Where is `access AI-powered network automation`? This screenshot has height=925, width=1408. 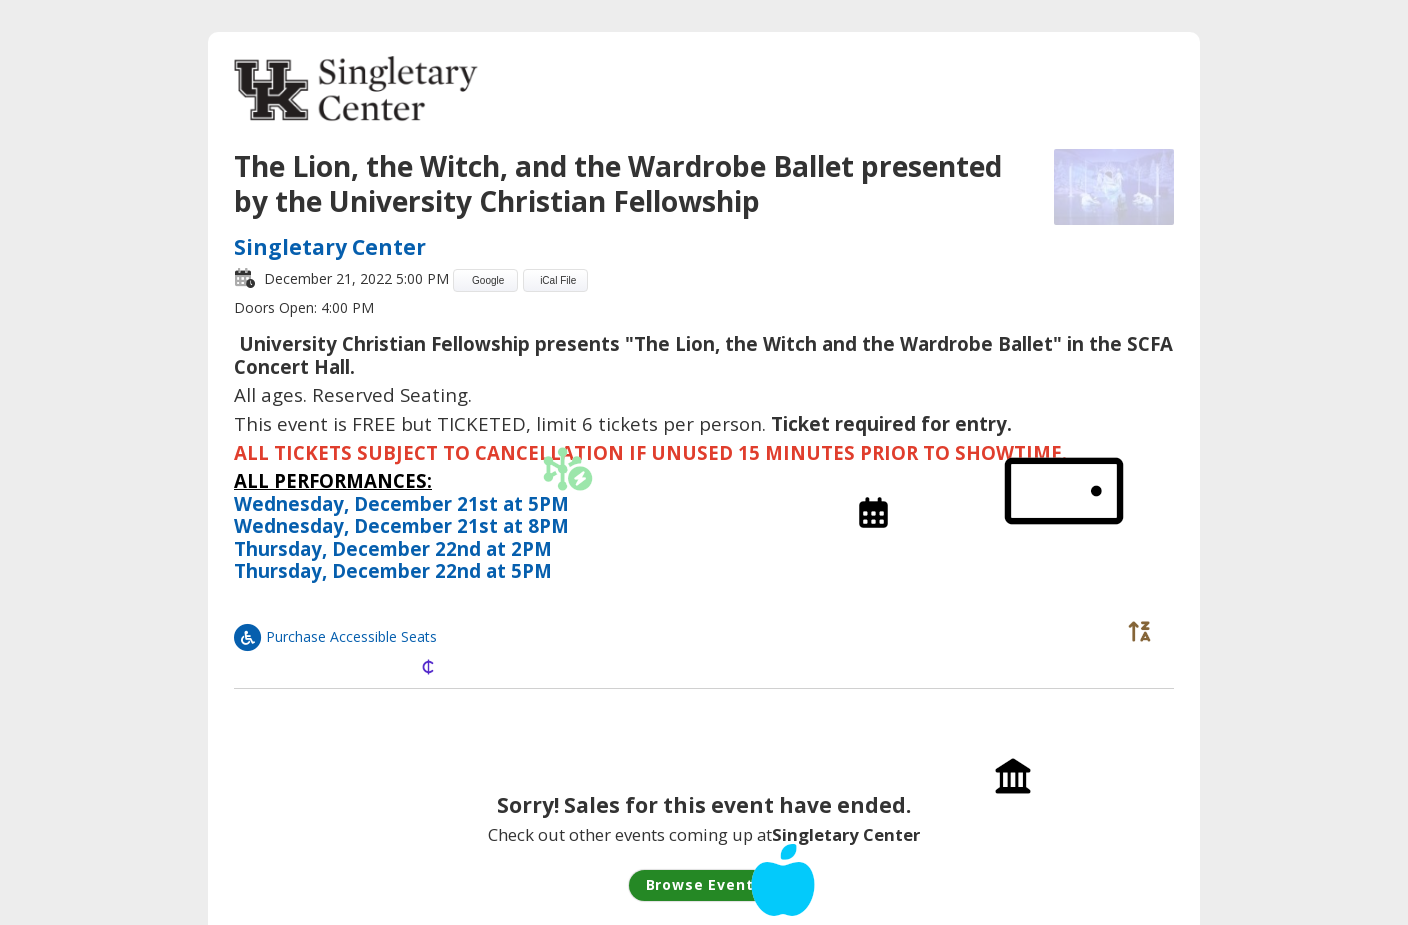
access AI-powered network automation is located at coordinates (568, 469).